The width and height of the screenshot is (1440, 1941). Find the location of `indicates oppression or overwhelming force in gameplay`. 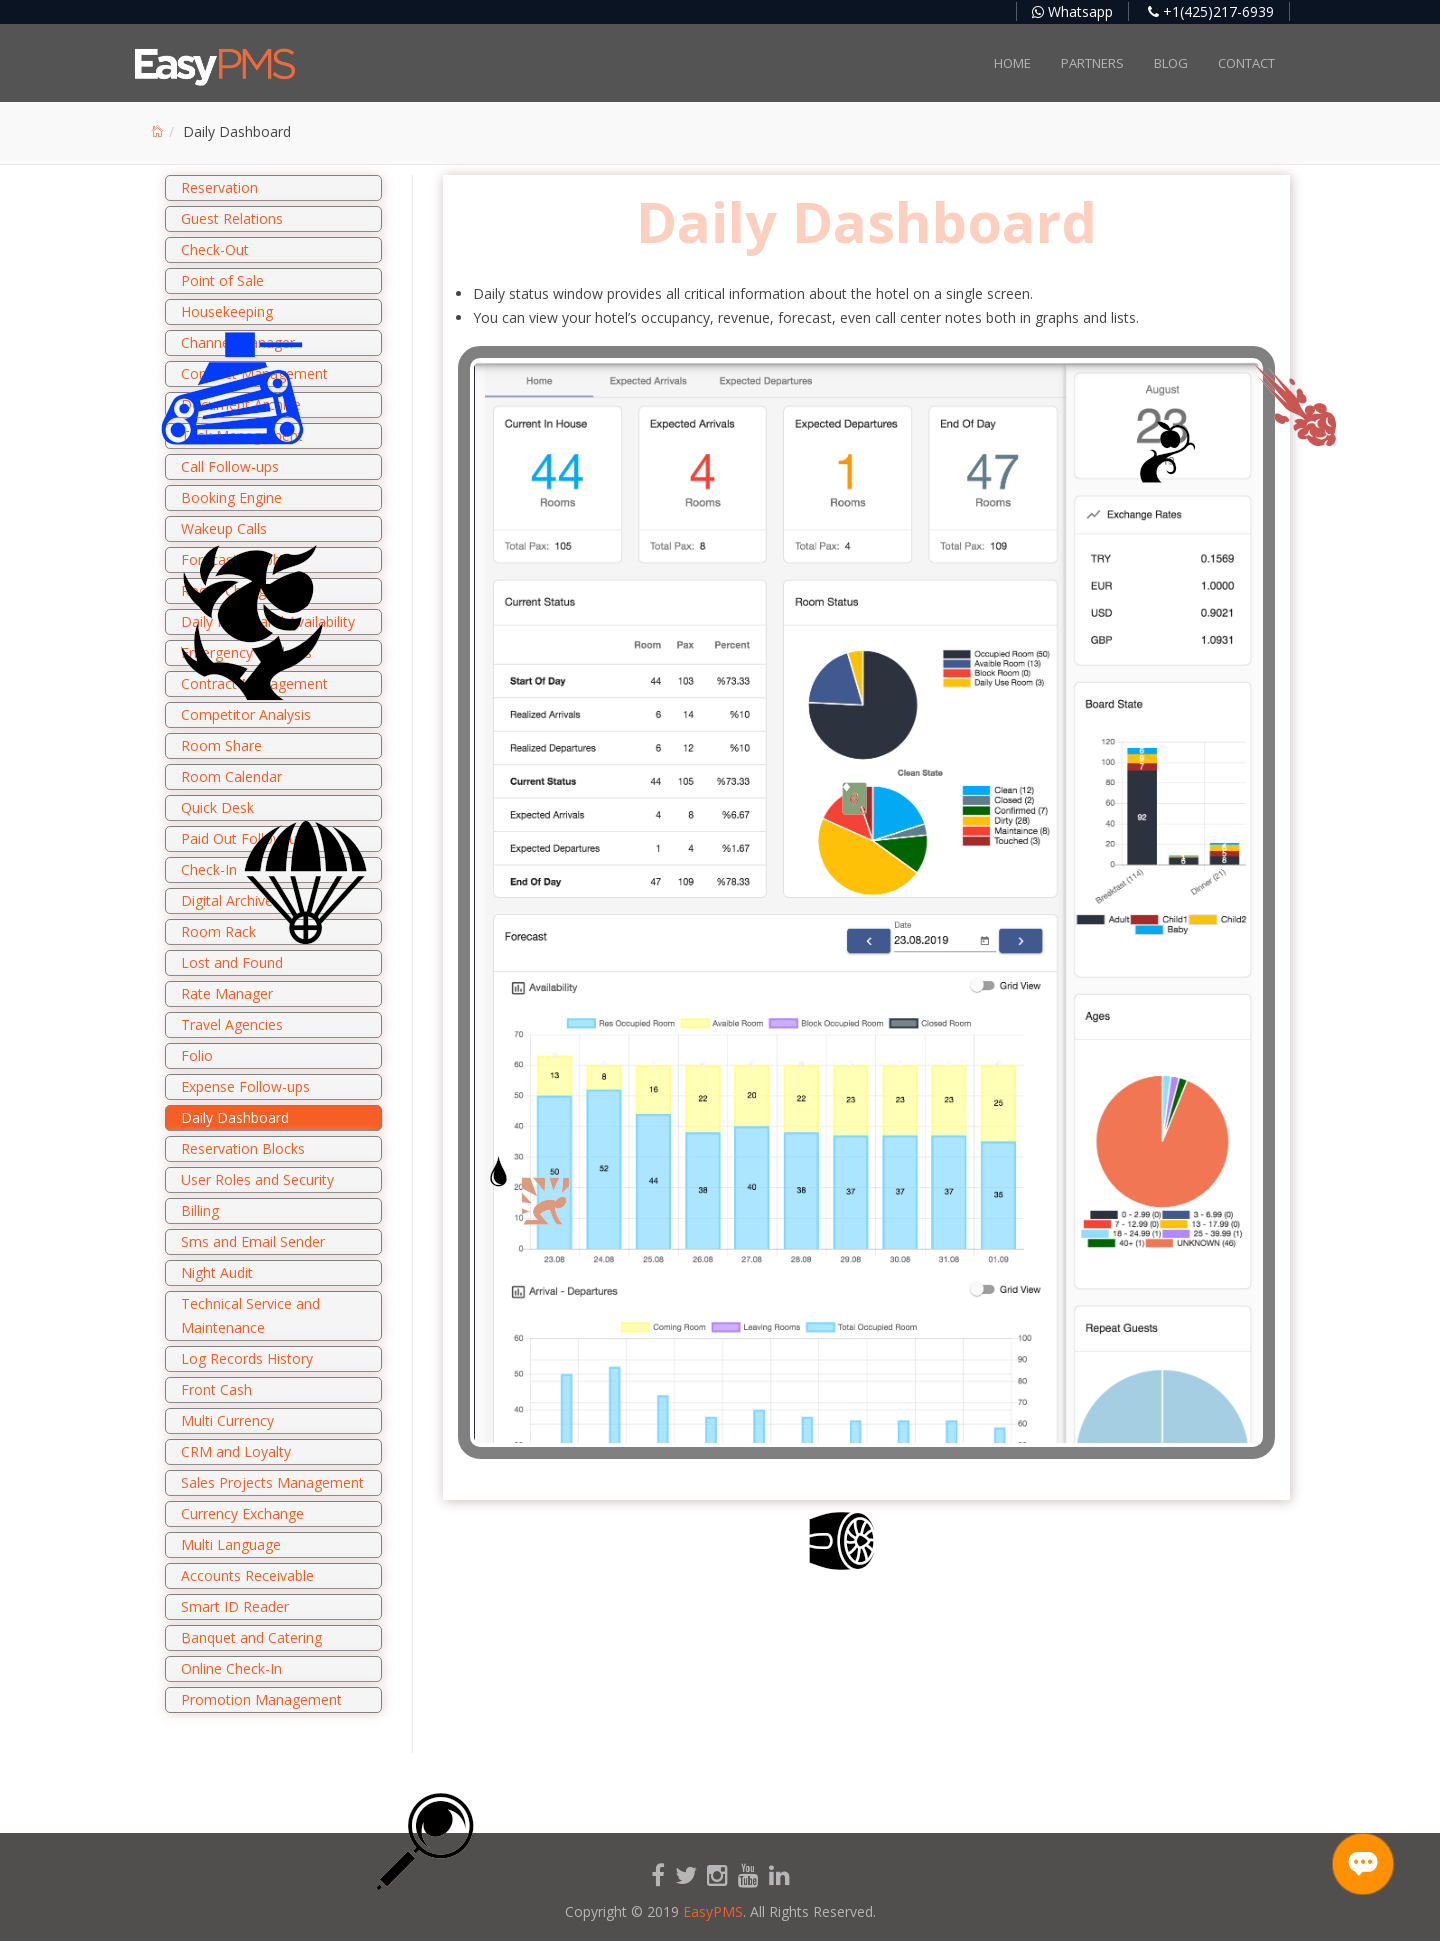

indicates oppression or overwhelming force in gameplay is located at coordinates (545, 1201).